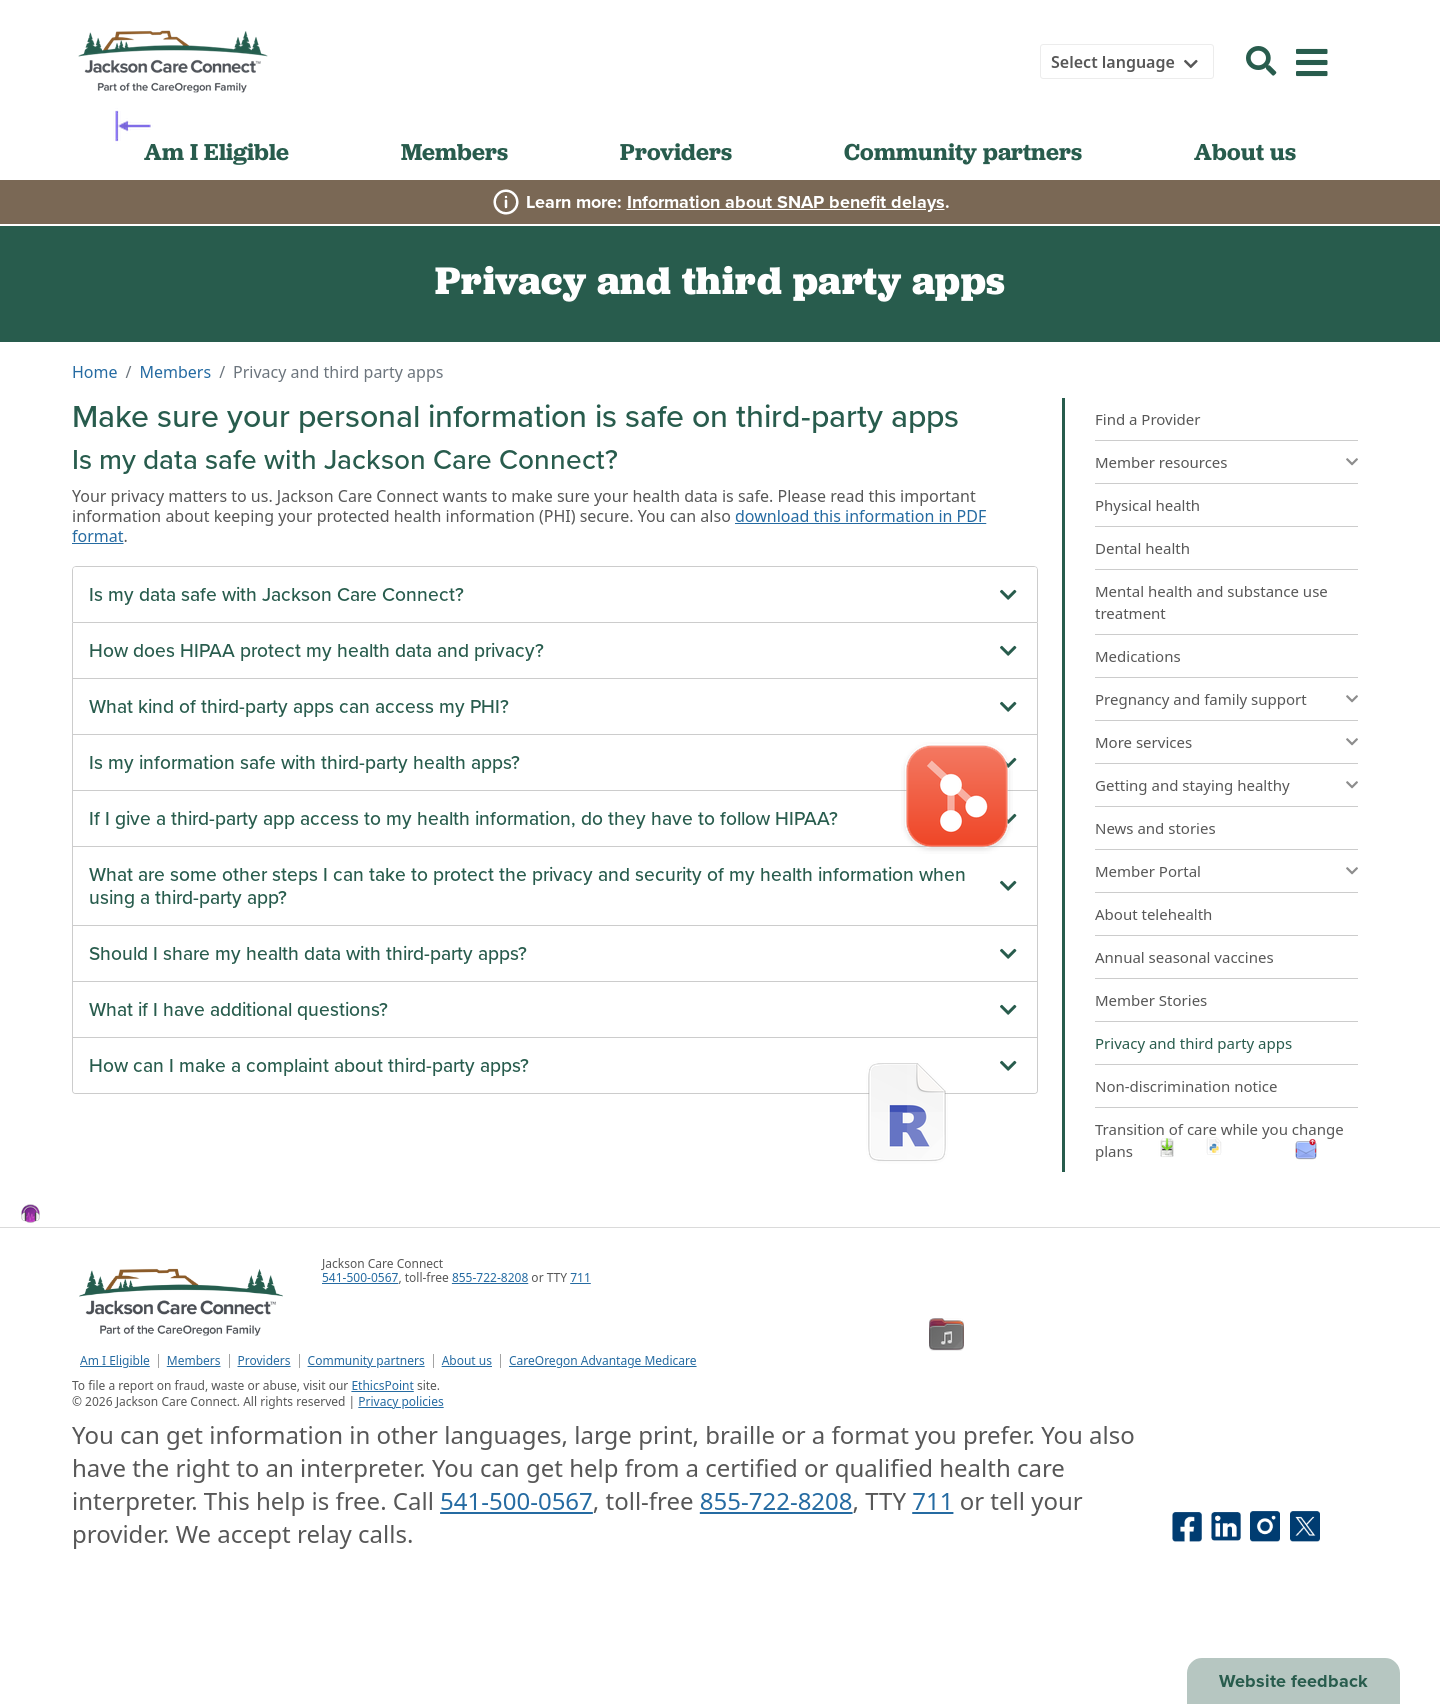 The height and width of the screenshot is (1704, 1440). I want to click on save the current document, so click(1167, 1148).